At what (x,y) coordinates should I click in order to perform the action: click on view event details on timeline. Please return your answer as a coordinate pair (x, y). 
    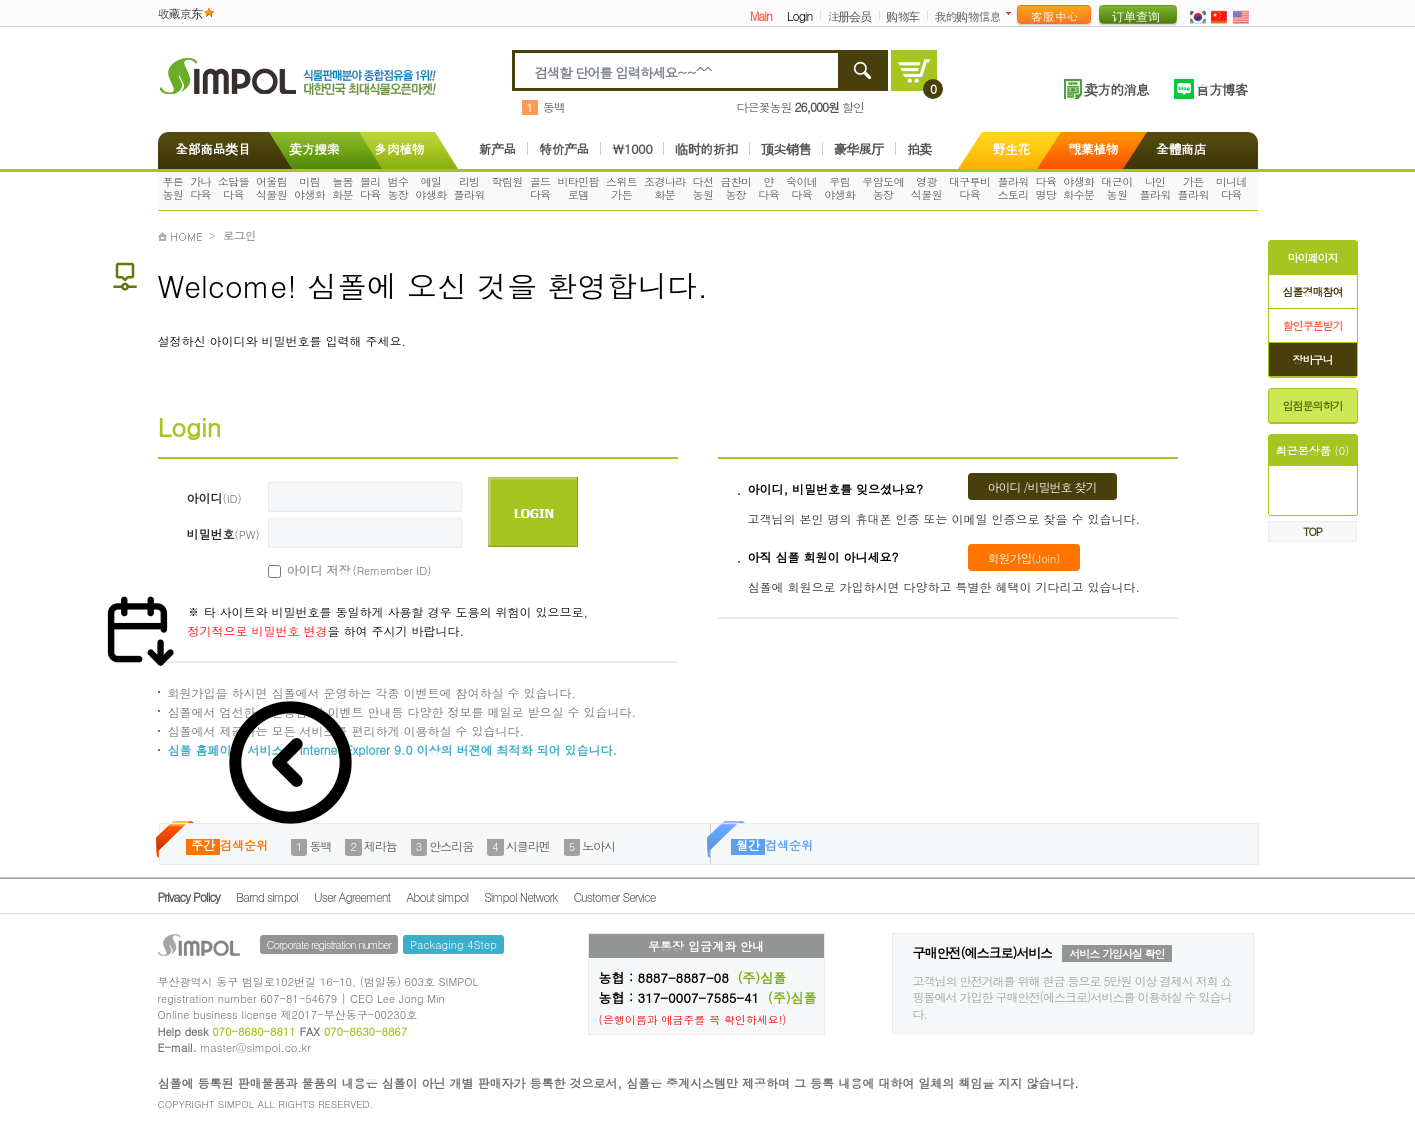
    Looking at the image, I should click on (125, 276).